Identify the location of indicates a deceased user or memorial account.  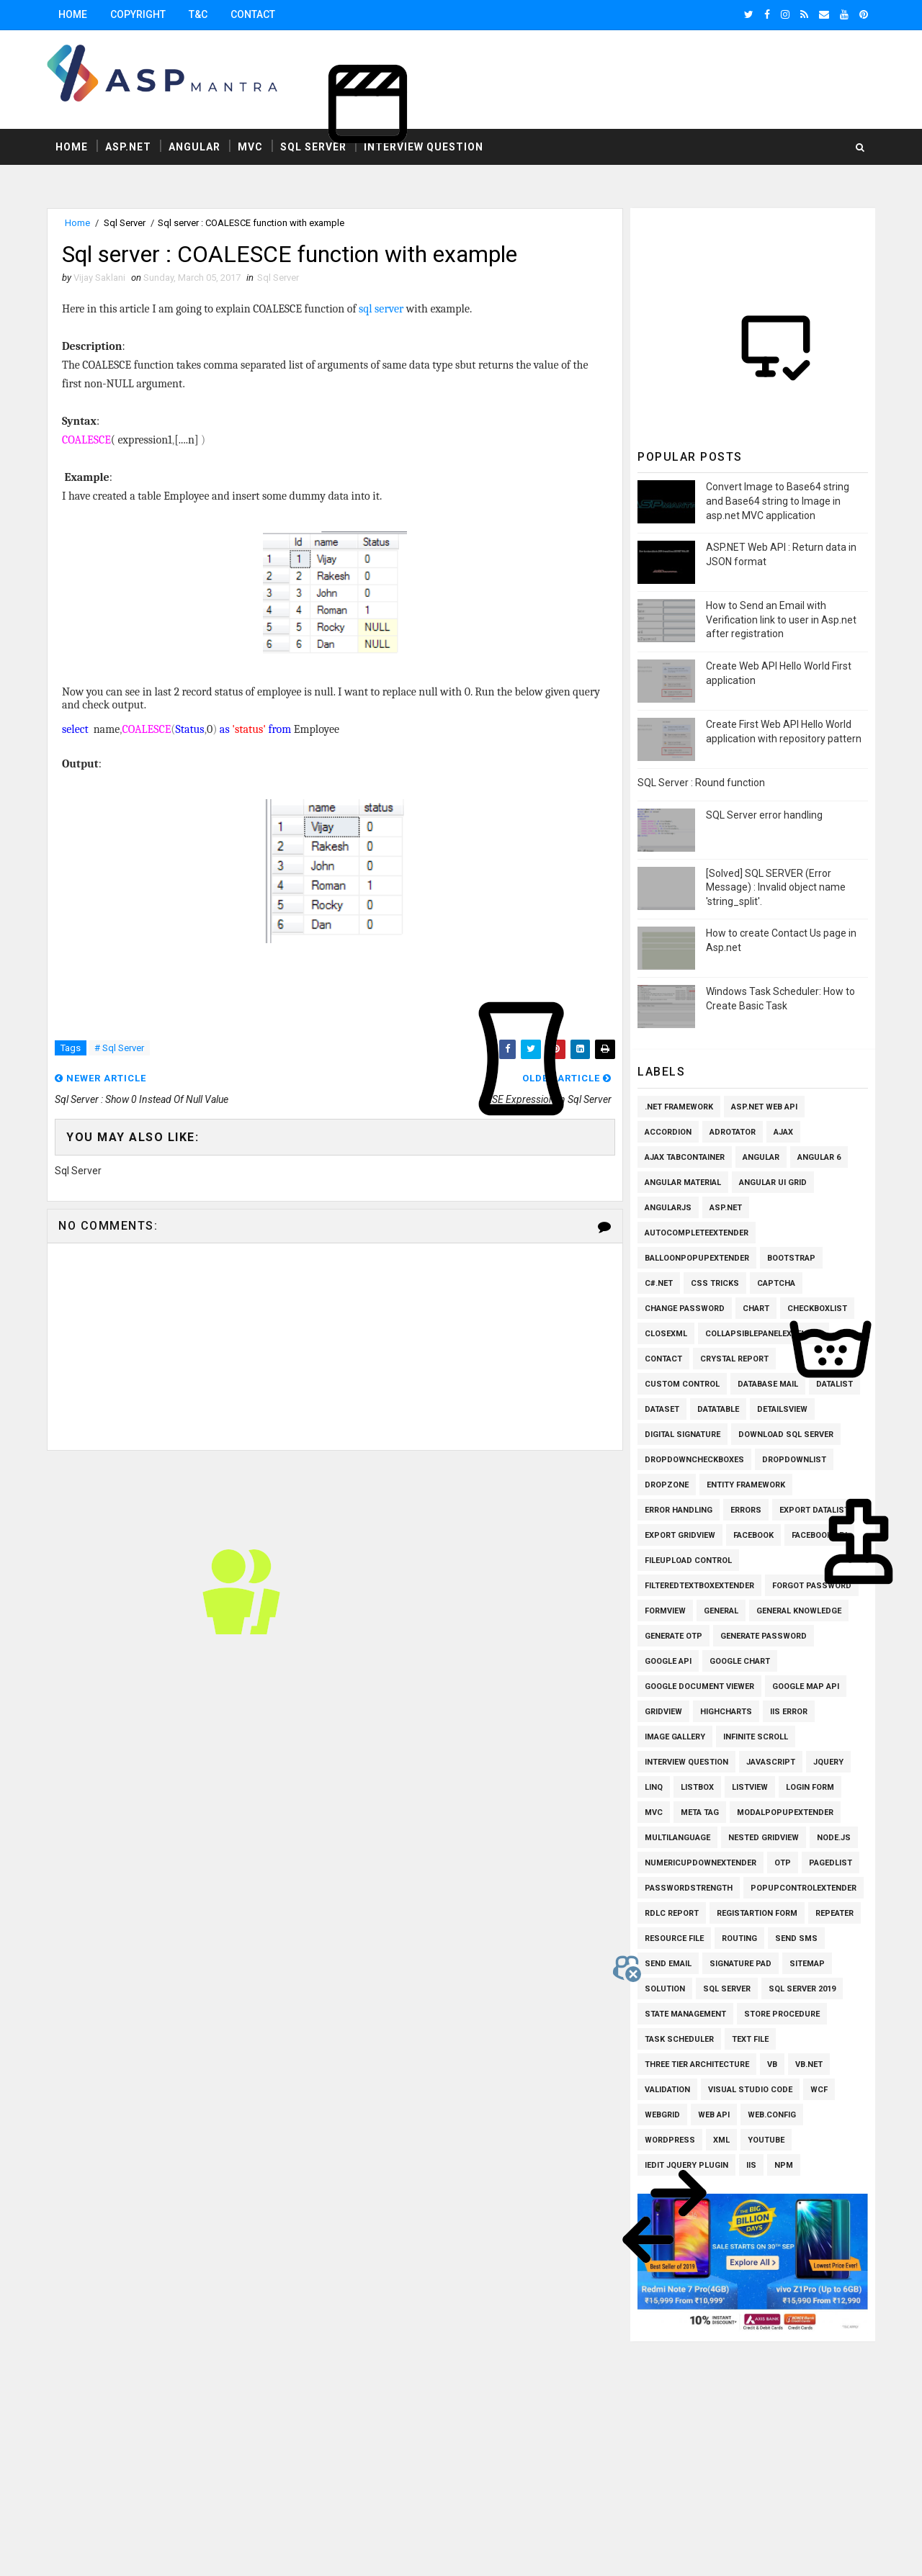
(859, 1541).